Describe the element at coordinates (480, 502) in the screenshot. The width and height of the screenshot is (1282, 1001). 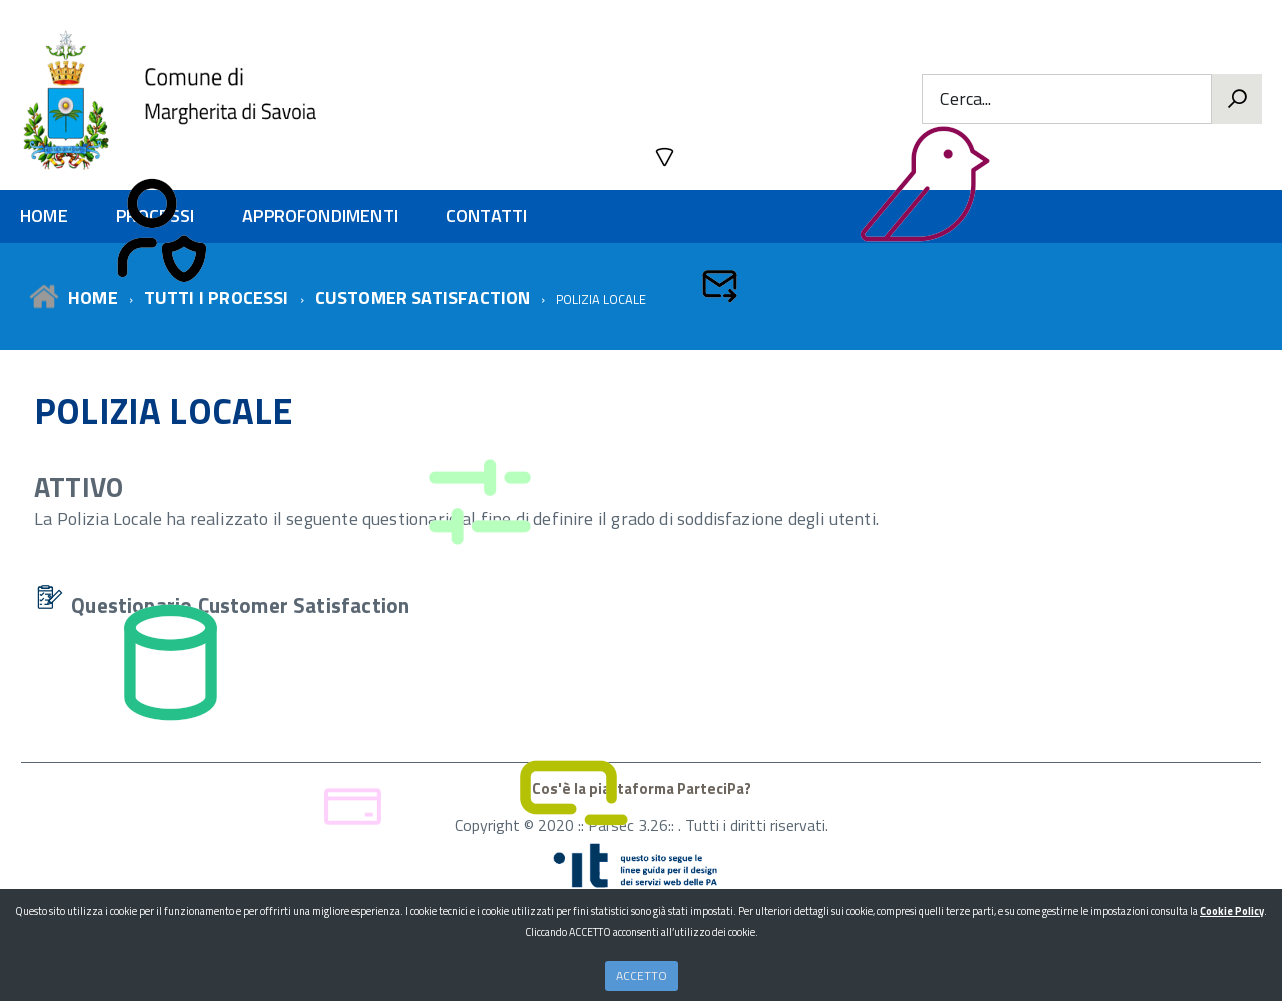
I see `adjust settings or preferences` at that location.